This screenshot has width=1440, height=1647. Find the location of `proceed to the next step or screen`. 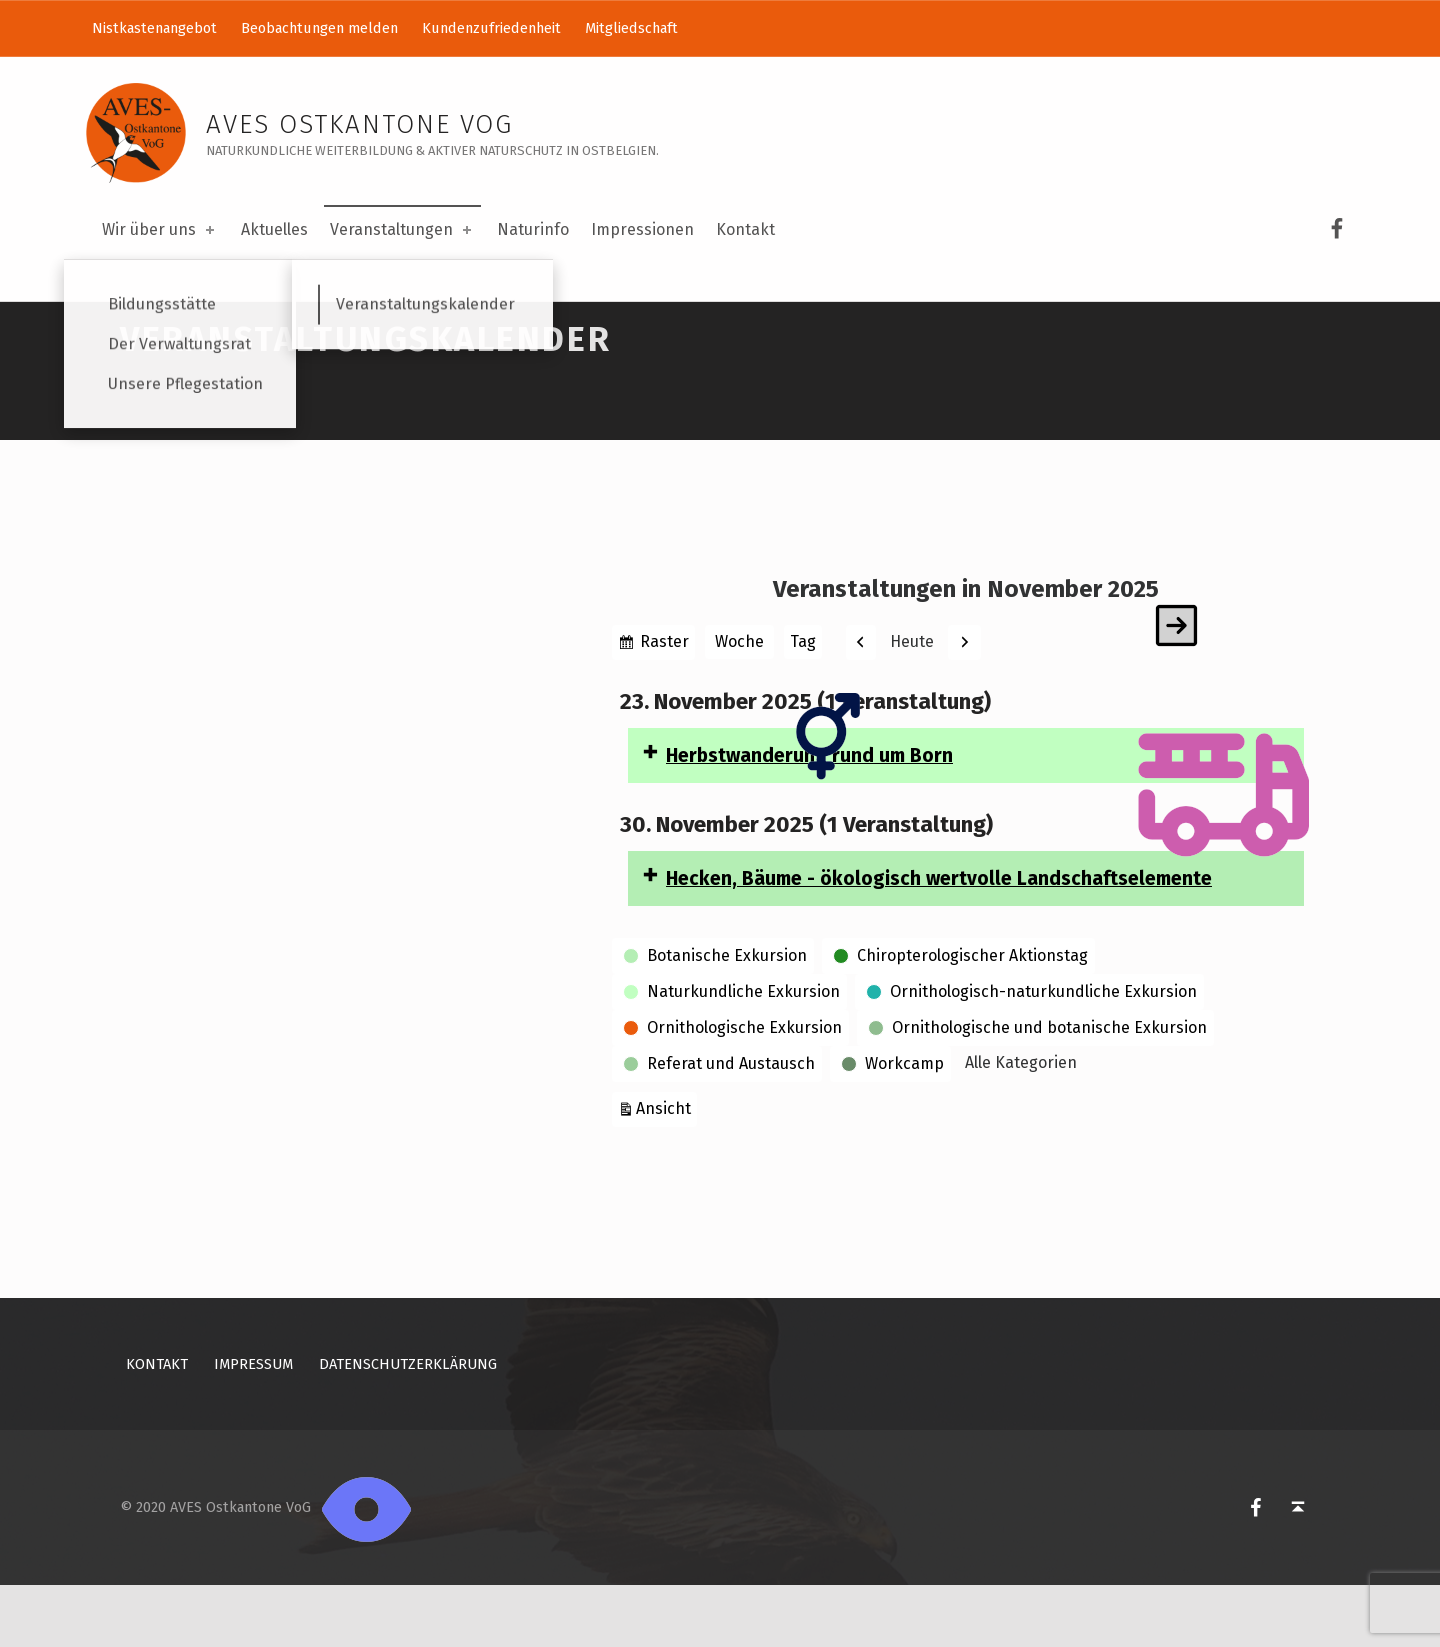

proceed to the next step or screen is located at coordinates (1176, 625).